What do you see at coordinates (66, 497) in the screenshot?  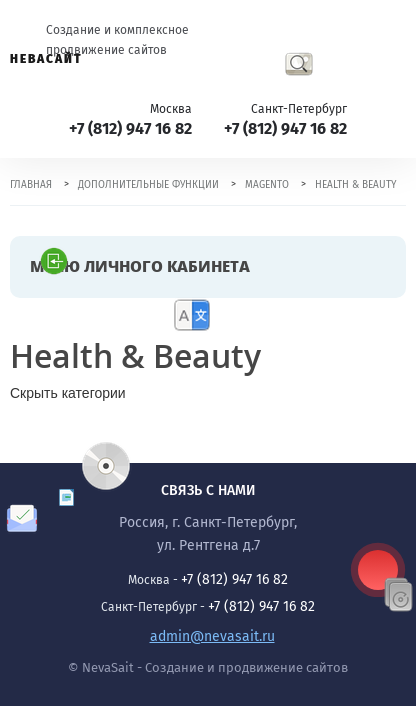 I see `open a libreoffice writer document` at bounding box center [66, 497].